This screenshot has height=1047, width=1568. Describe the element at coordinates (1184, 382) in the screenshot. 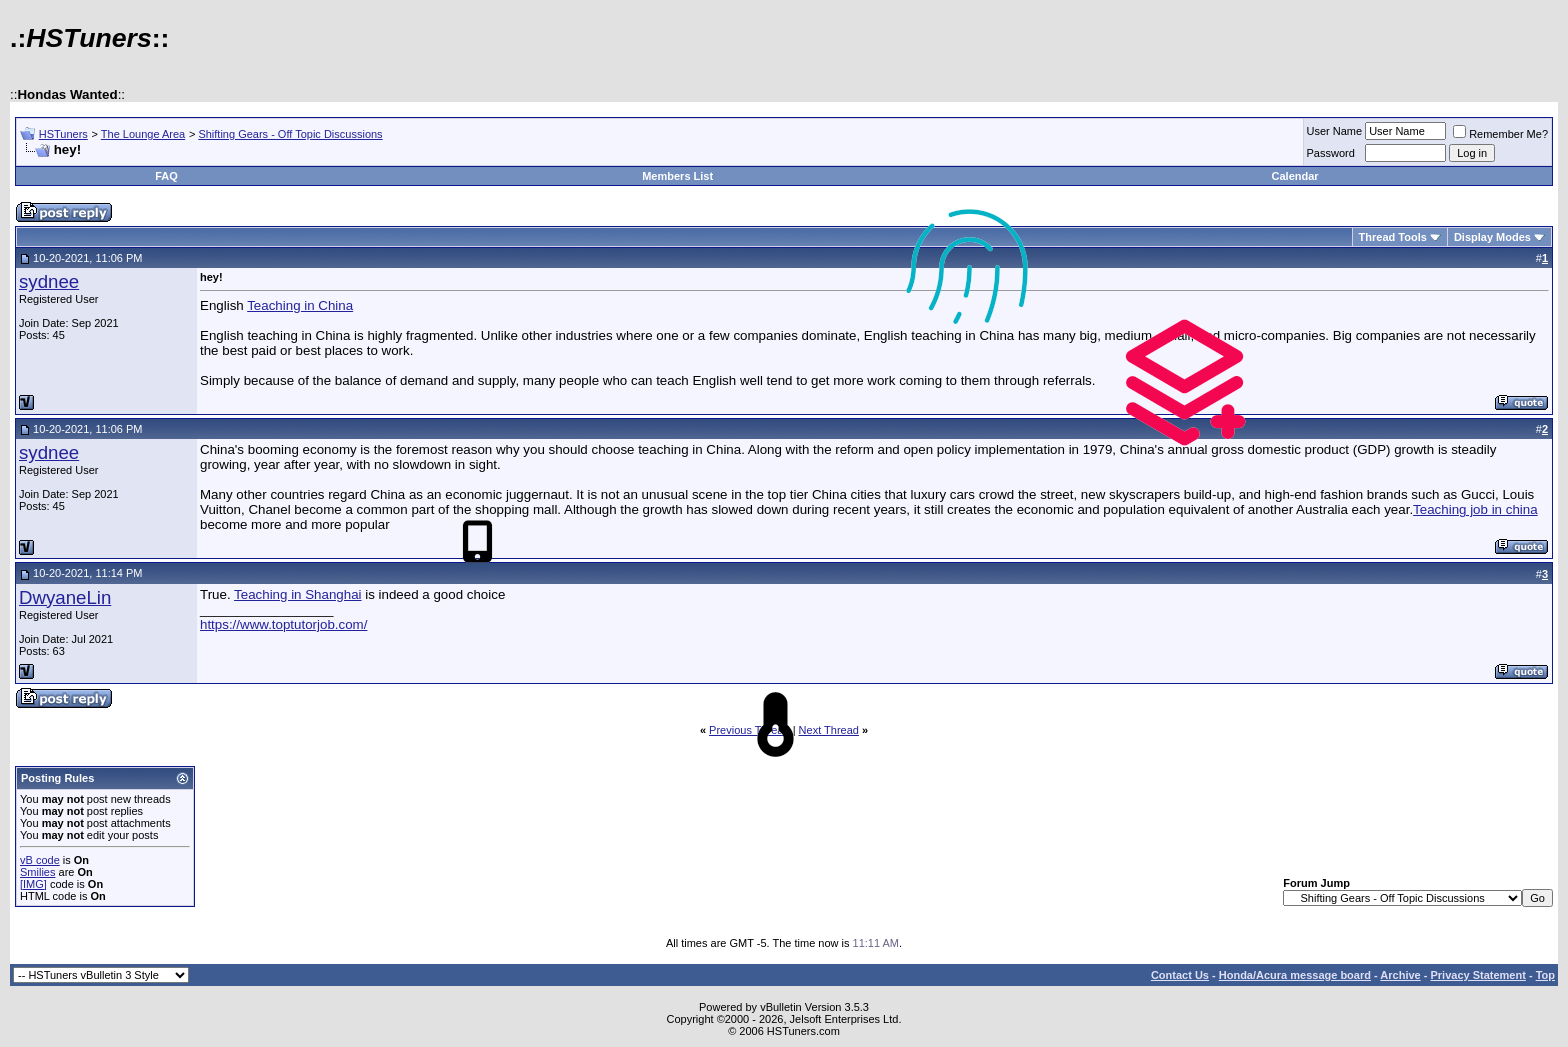

I see `add a new layer to the stack` at that location.